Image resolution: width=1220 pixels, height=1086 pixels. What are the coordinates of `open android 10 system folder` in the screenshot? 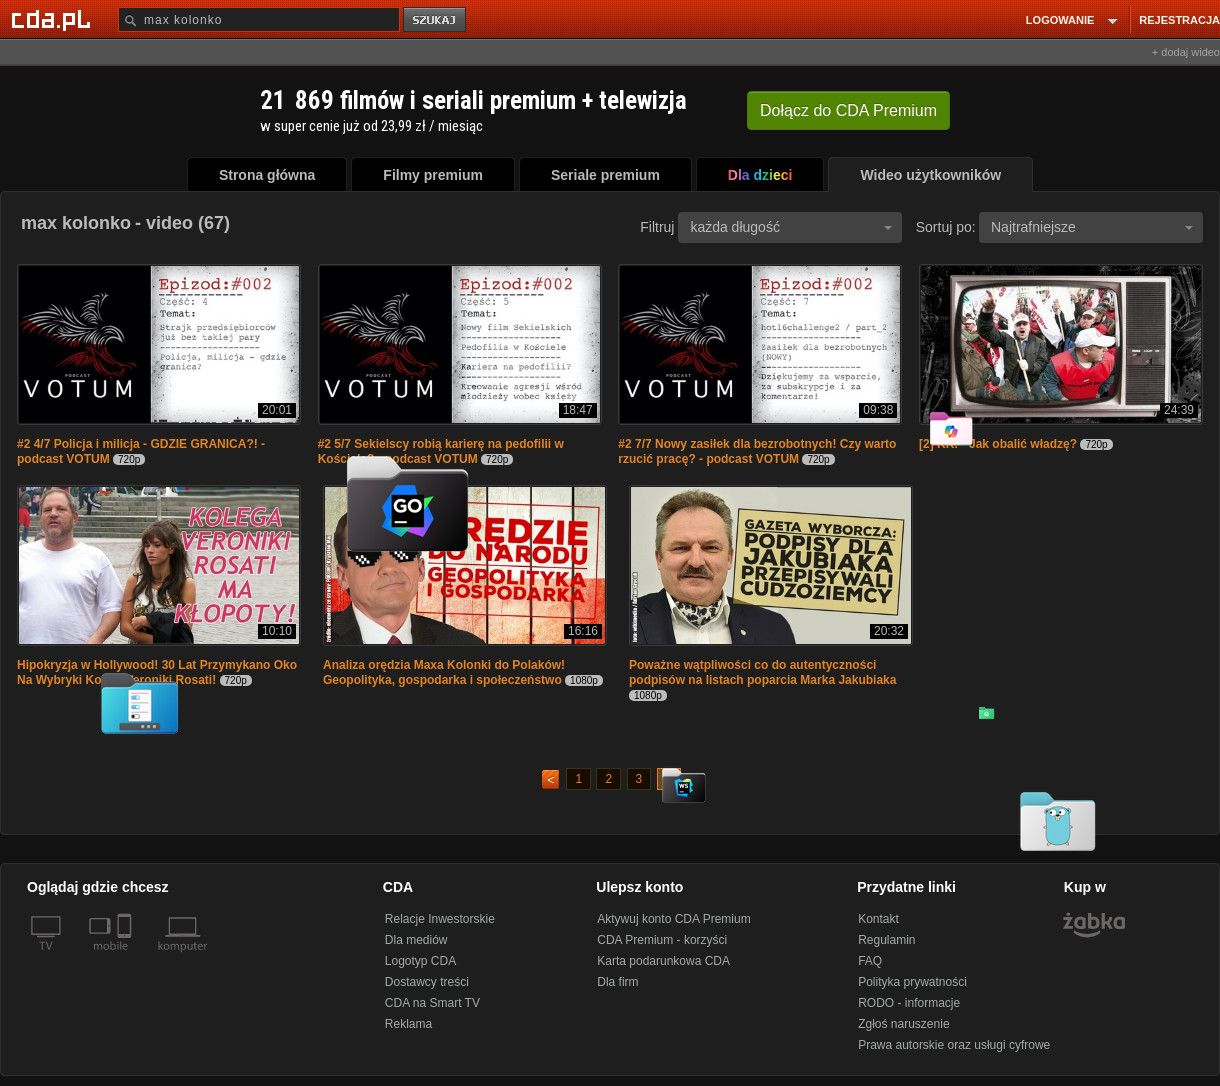 It's located at (986, 713).